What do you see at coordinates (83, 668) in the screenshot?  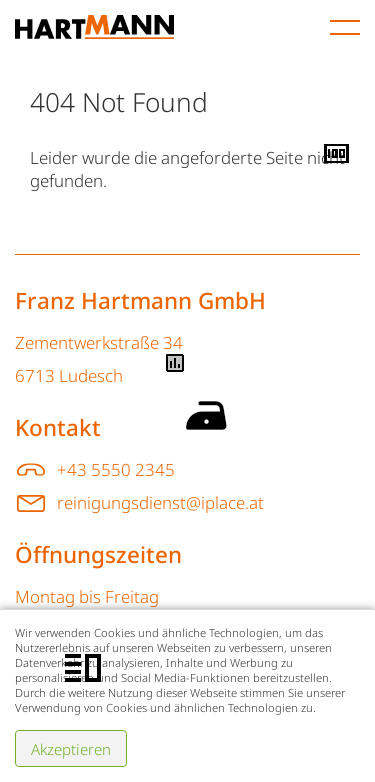 I see `toggle vertical split view layout` at bounding box center [83, 668].